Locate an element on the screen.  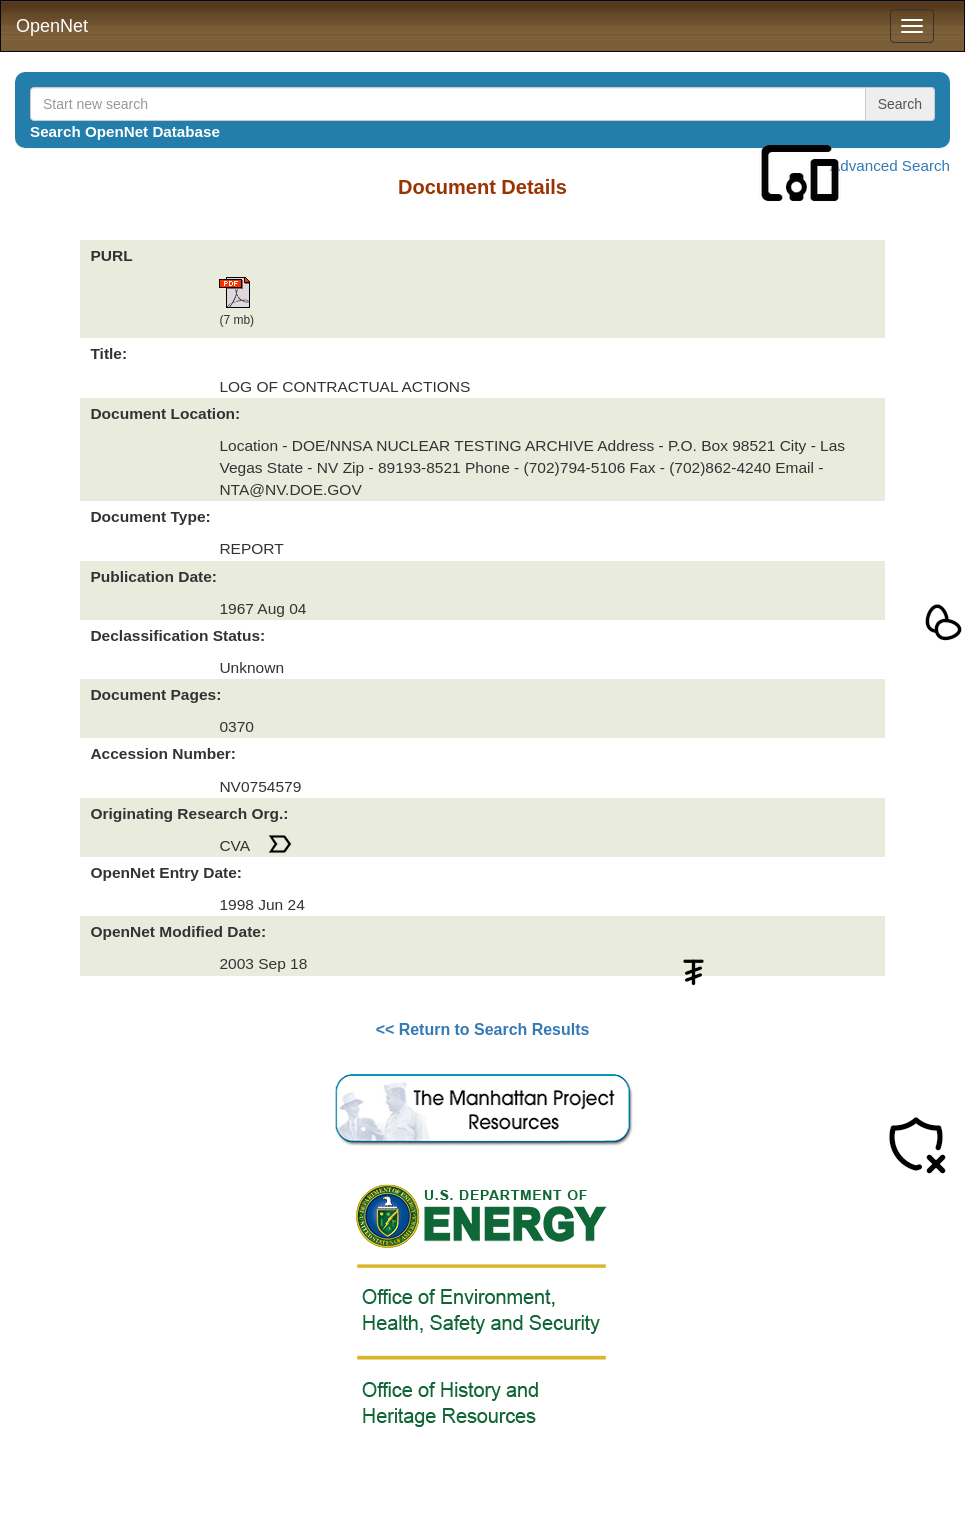
tugrik currency symbol for mongolian payments is located at coordinates (693, 971).